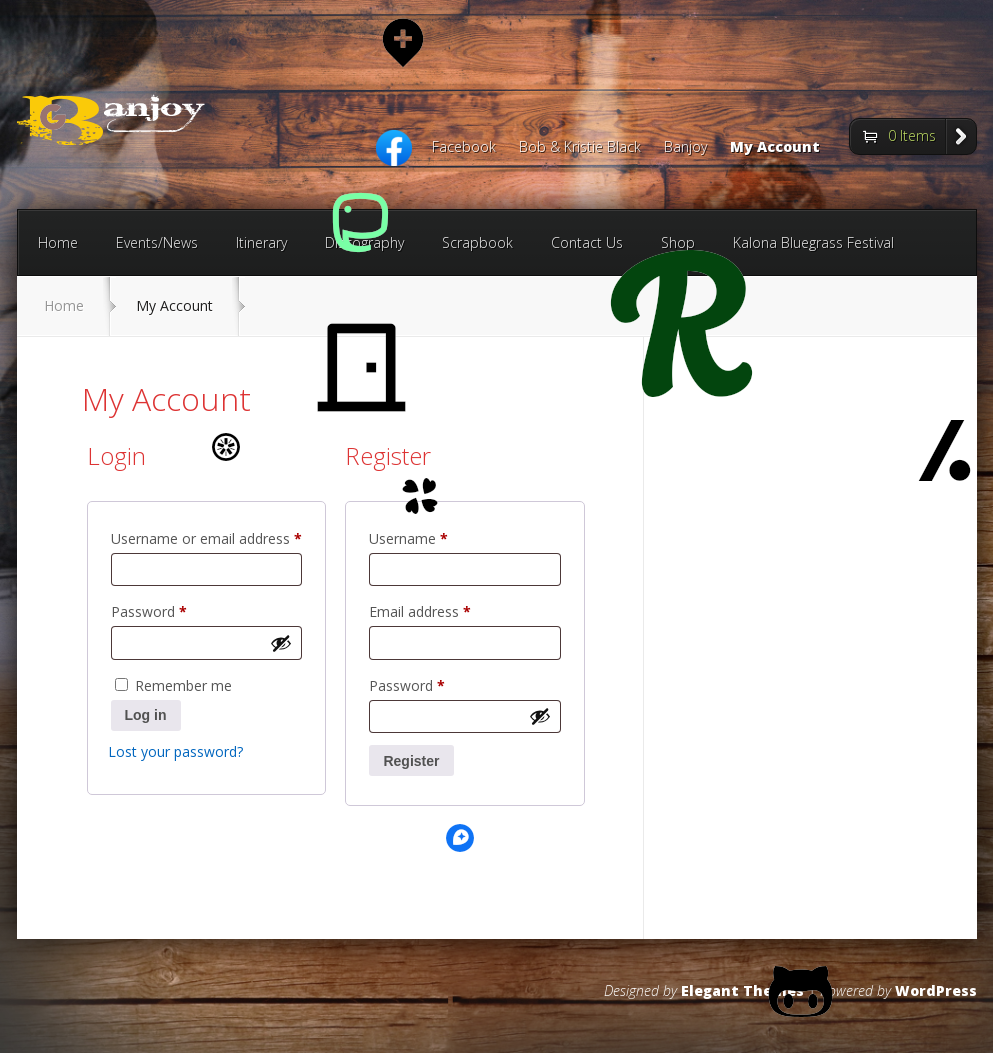 The image size is (993, 1053). I want to click on add a new location pin, so click(403, 41).